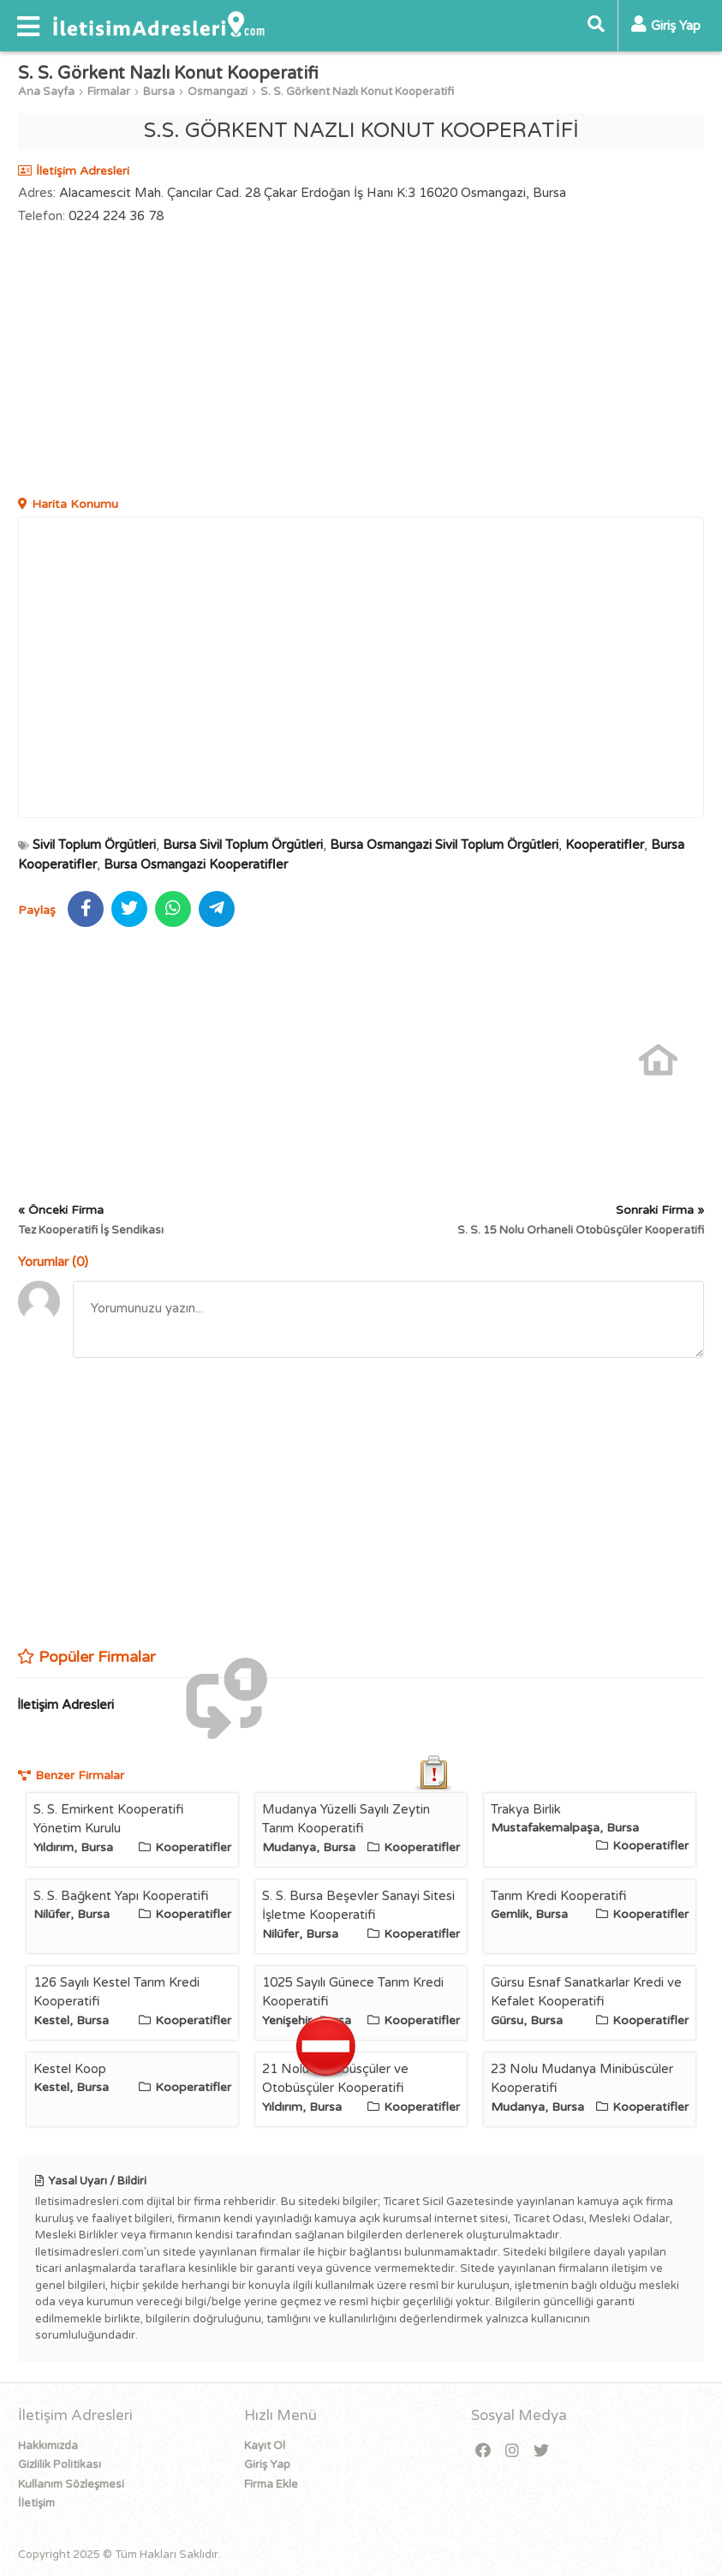 The height and width of the screenshot is (2576, 722). I want to click on navigate to home screen, so click(658, 1061).